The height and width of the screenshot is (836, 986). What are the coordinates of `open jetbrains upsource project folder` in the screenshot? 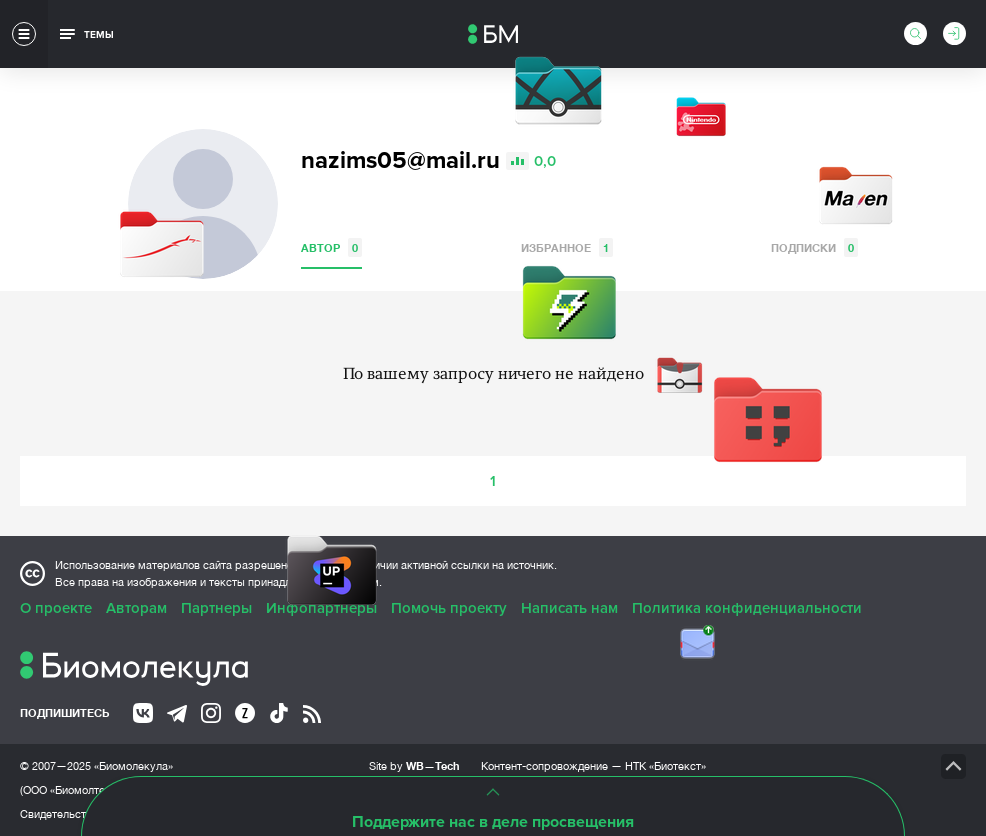 It's located at (331, 572).